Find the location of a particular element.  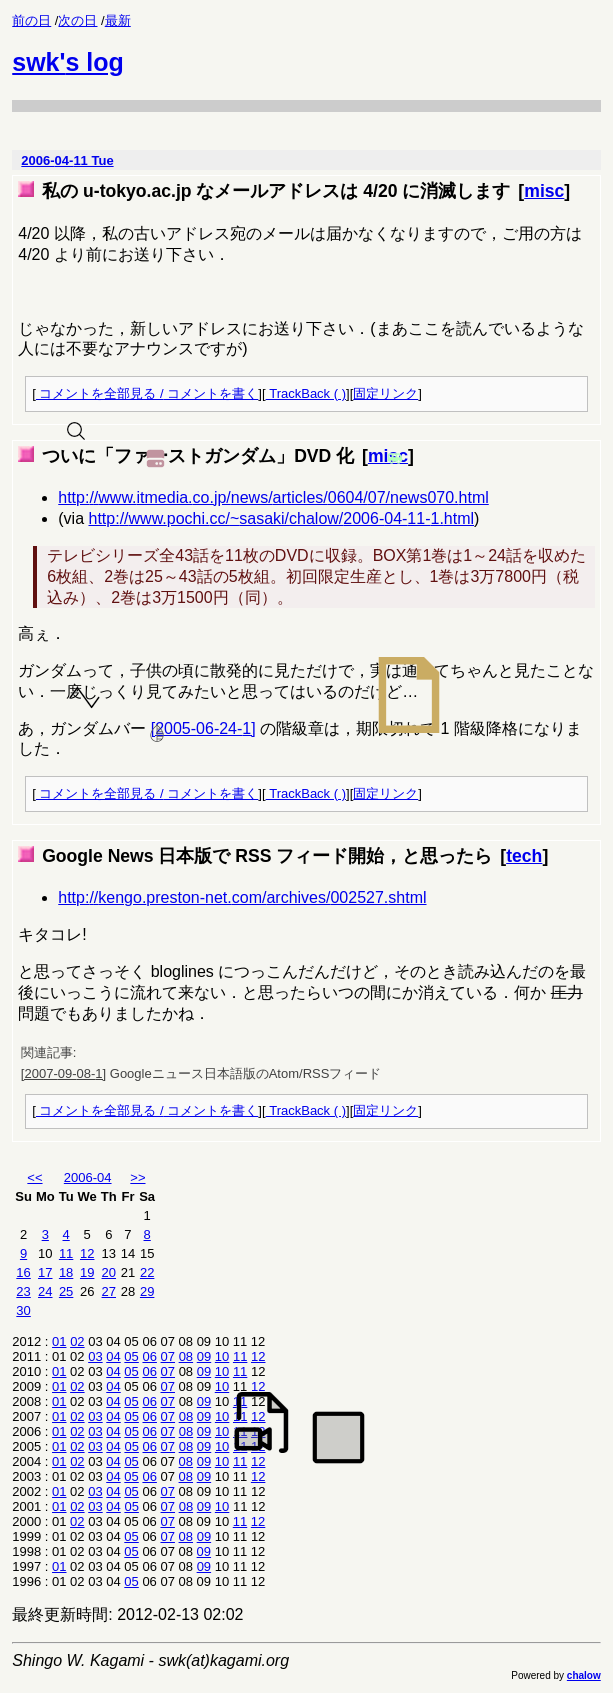

adjust color saturation or fill level is located at coordinates (157, 734).